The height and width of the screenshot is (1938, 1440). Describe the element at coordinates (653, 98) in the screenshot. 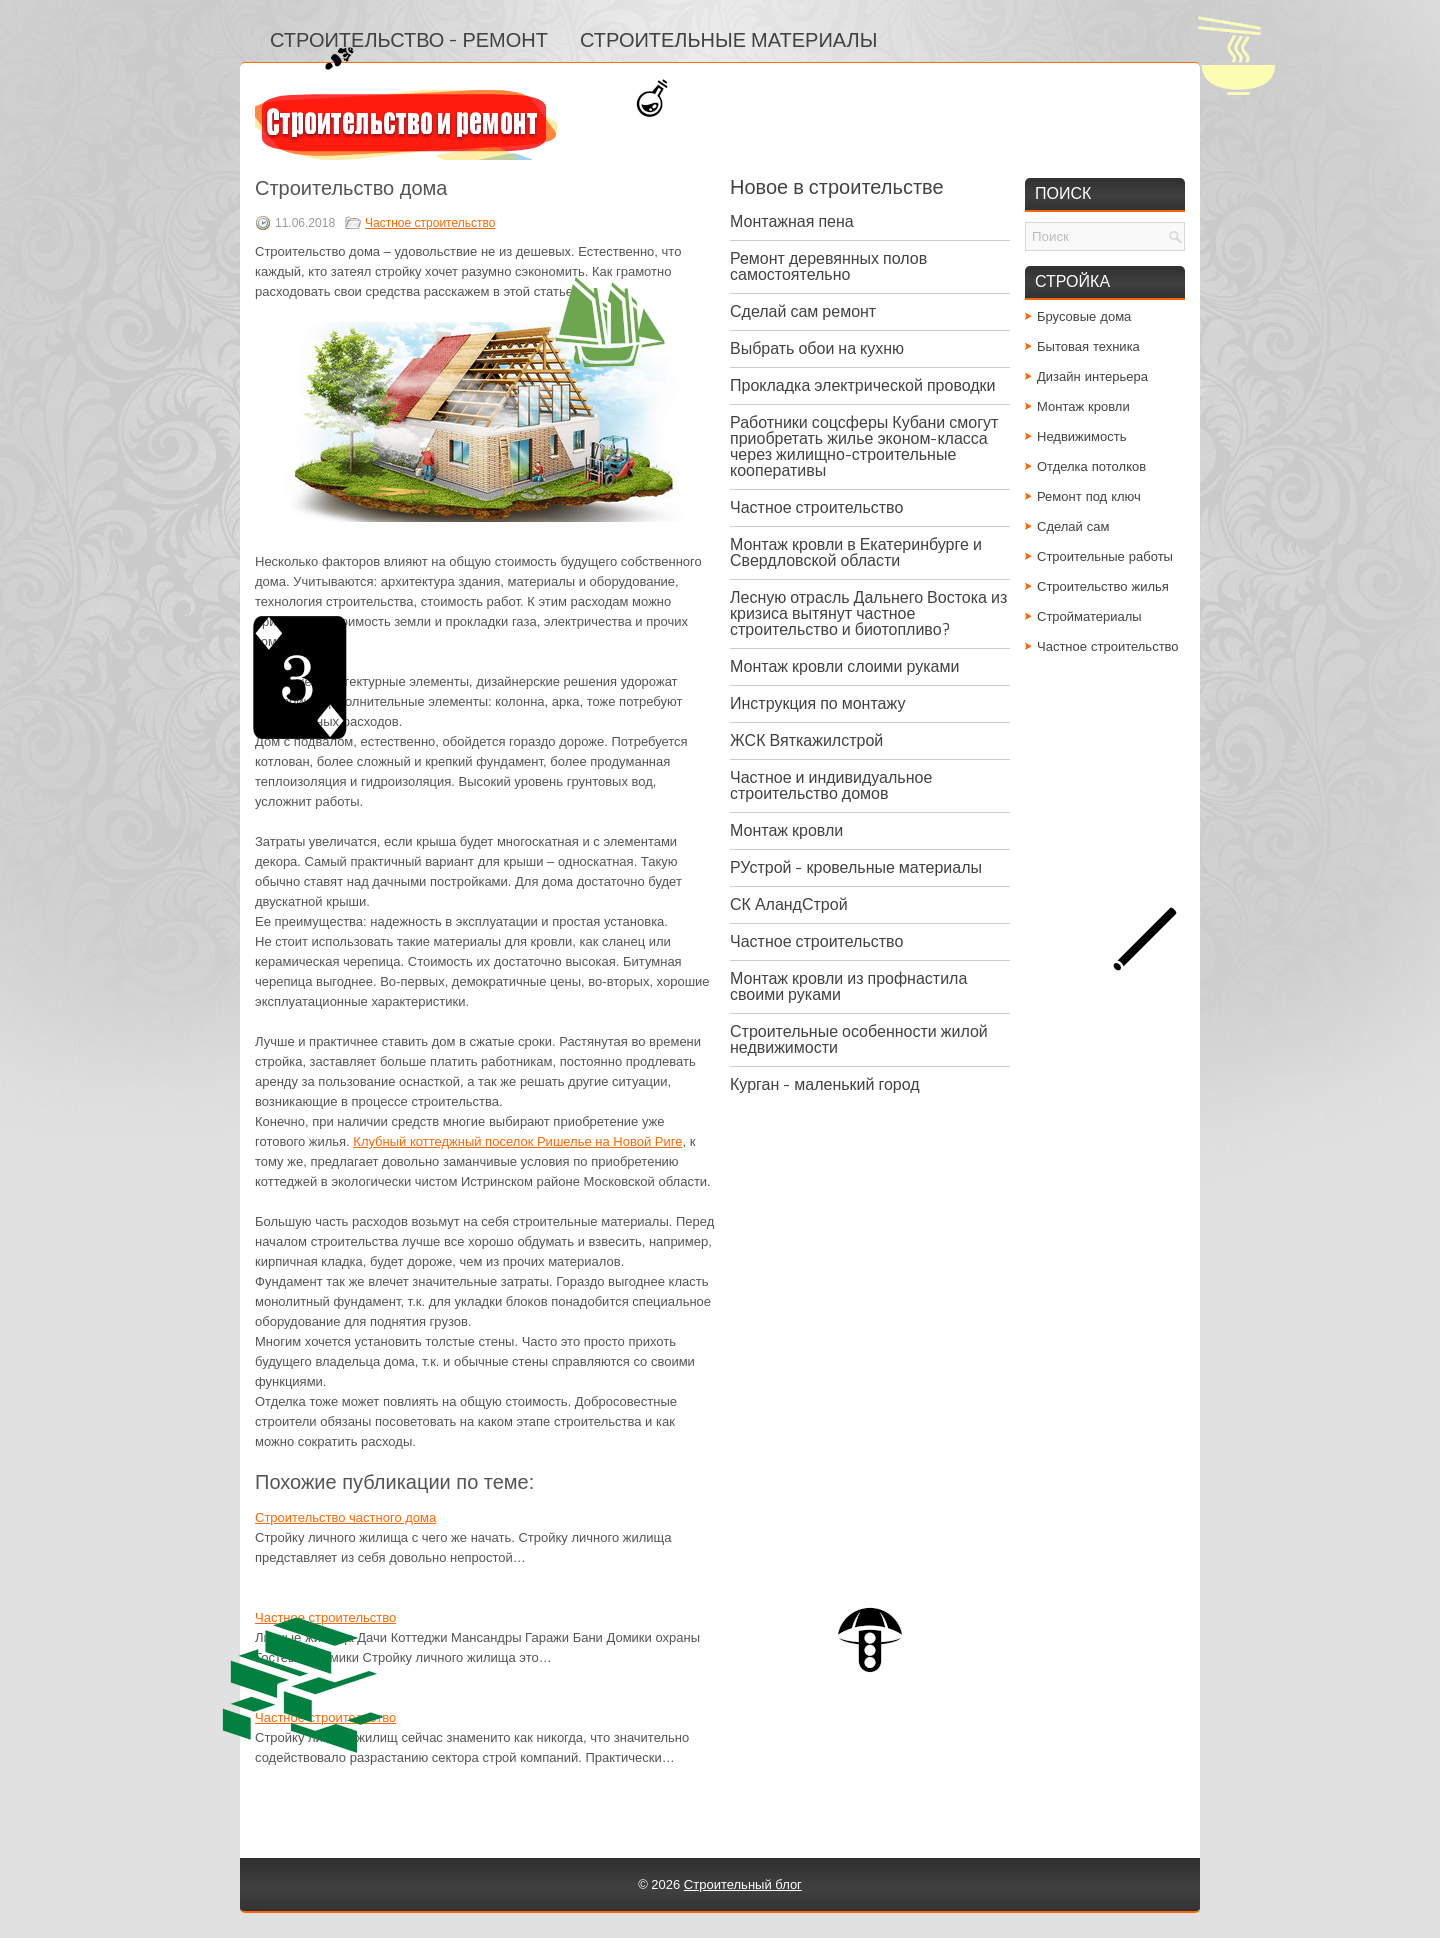

I see `use a health or mana potion` at that location.